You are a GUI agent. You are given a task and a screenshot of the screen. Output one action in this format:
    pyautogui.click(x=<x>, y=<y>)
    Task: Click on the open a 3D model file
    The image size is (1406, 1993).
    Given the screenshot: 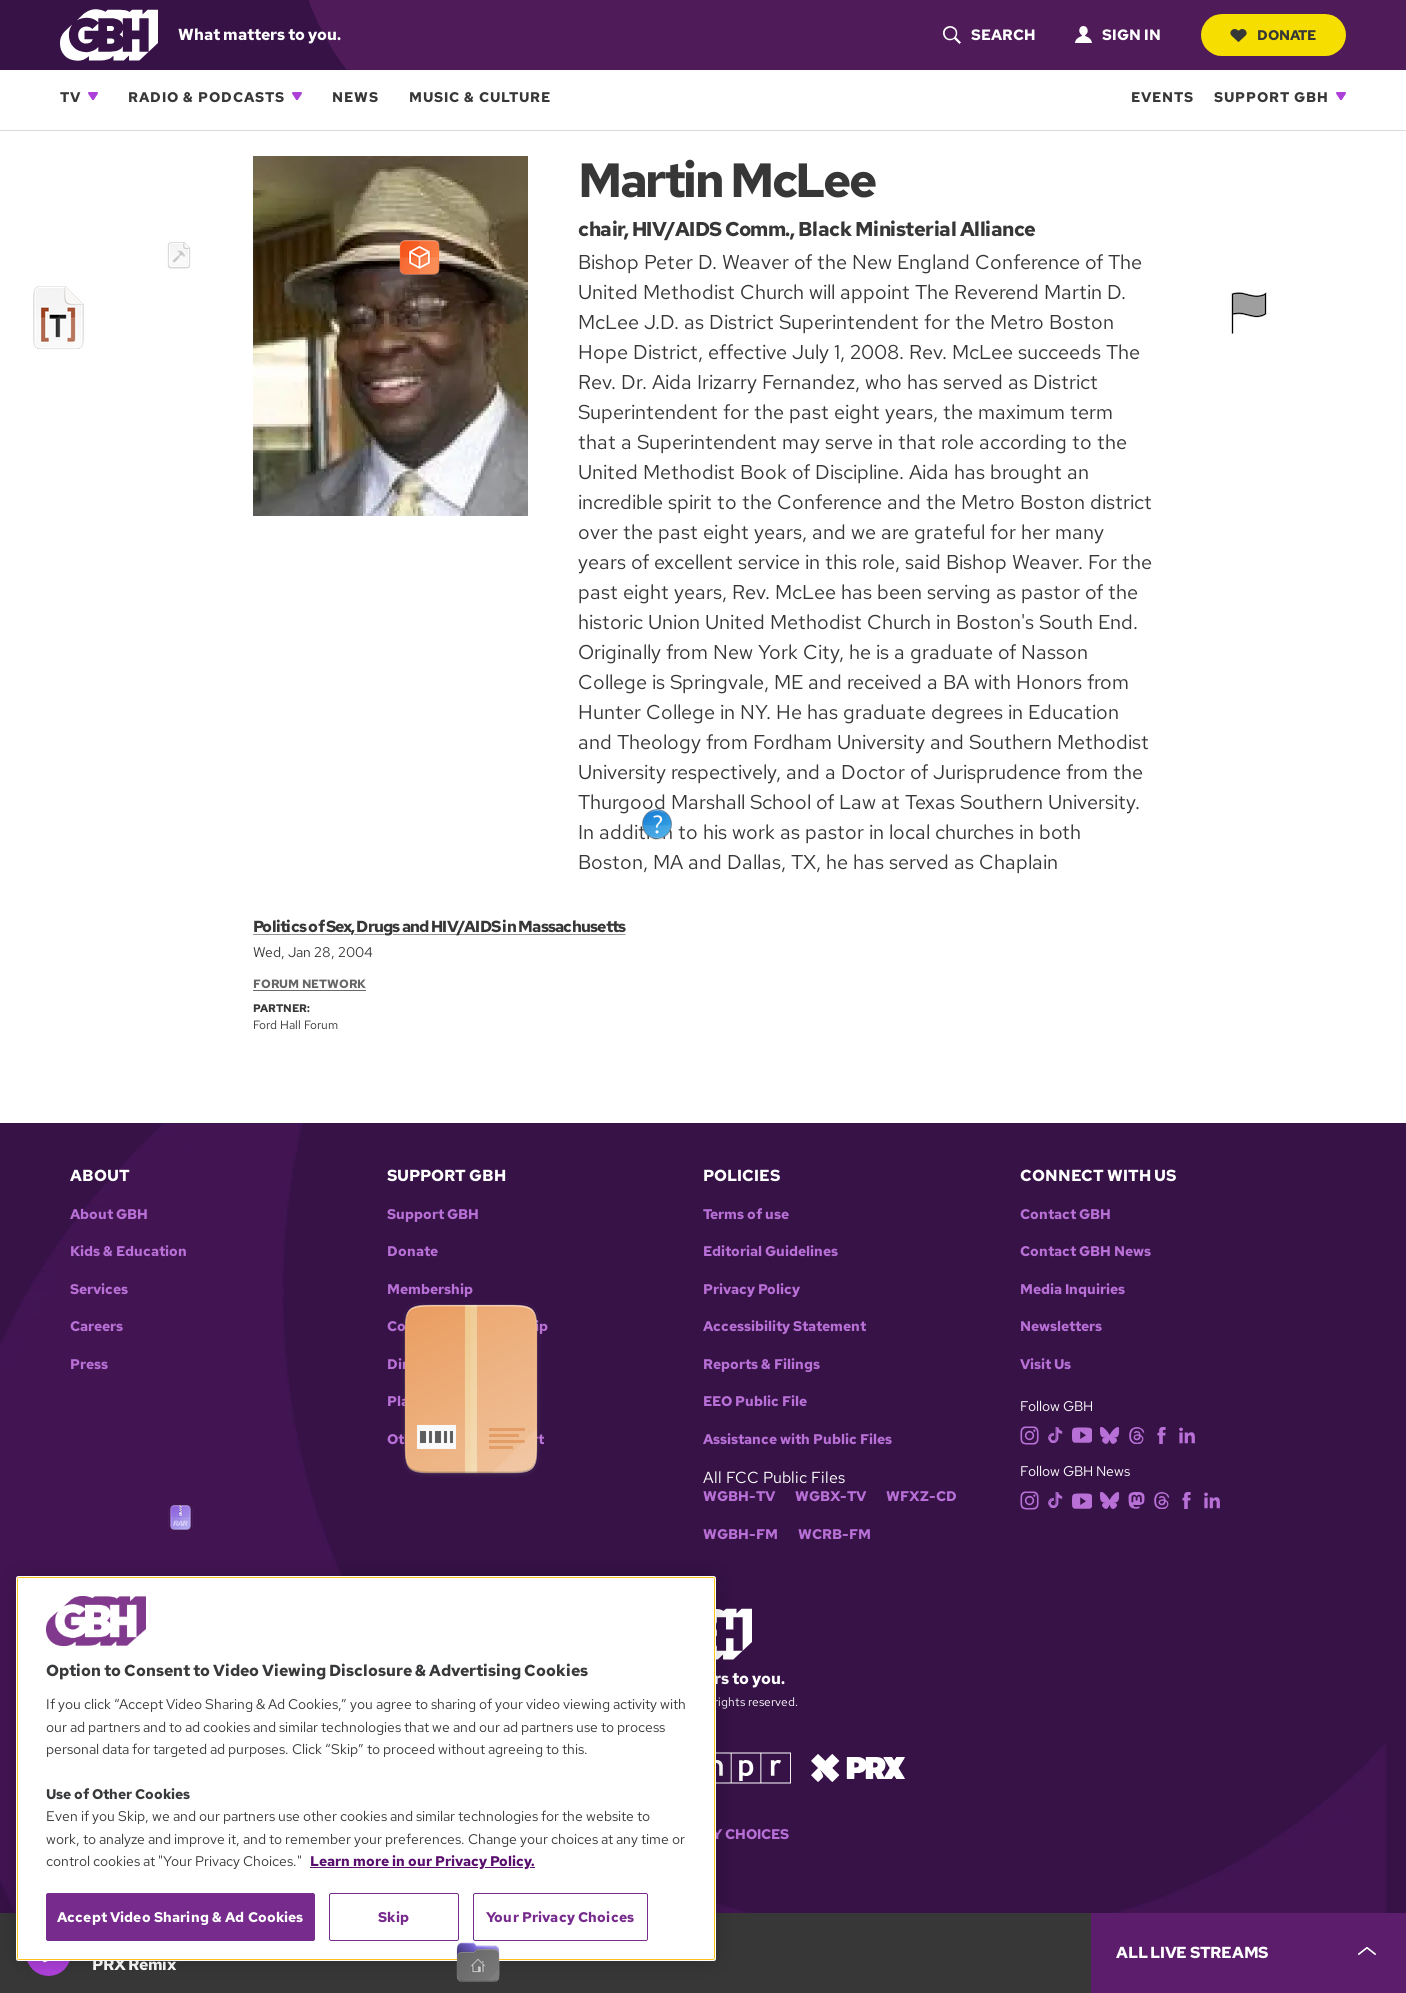 What is the action you would take?
    pyautogui.click(x=419, y=256)
    